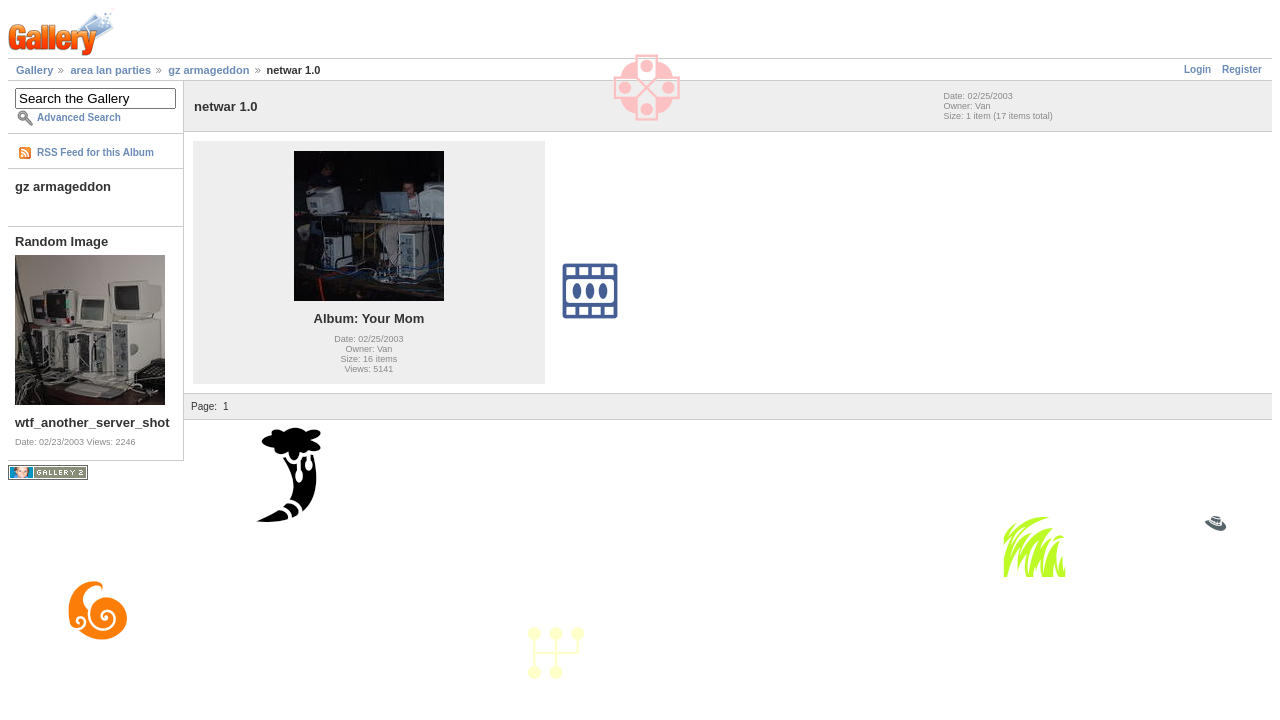 The height and width of the screenshot is (720, 1280). Describe the element at coordinates (1215, 523) in the screenshot. I see `select outback or safari hat accessory` at that location.